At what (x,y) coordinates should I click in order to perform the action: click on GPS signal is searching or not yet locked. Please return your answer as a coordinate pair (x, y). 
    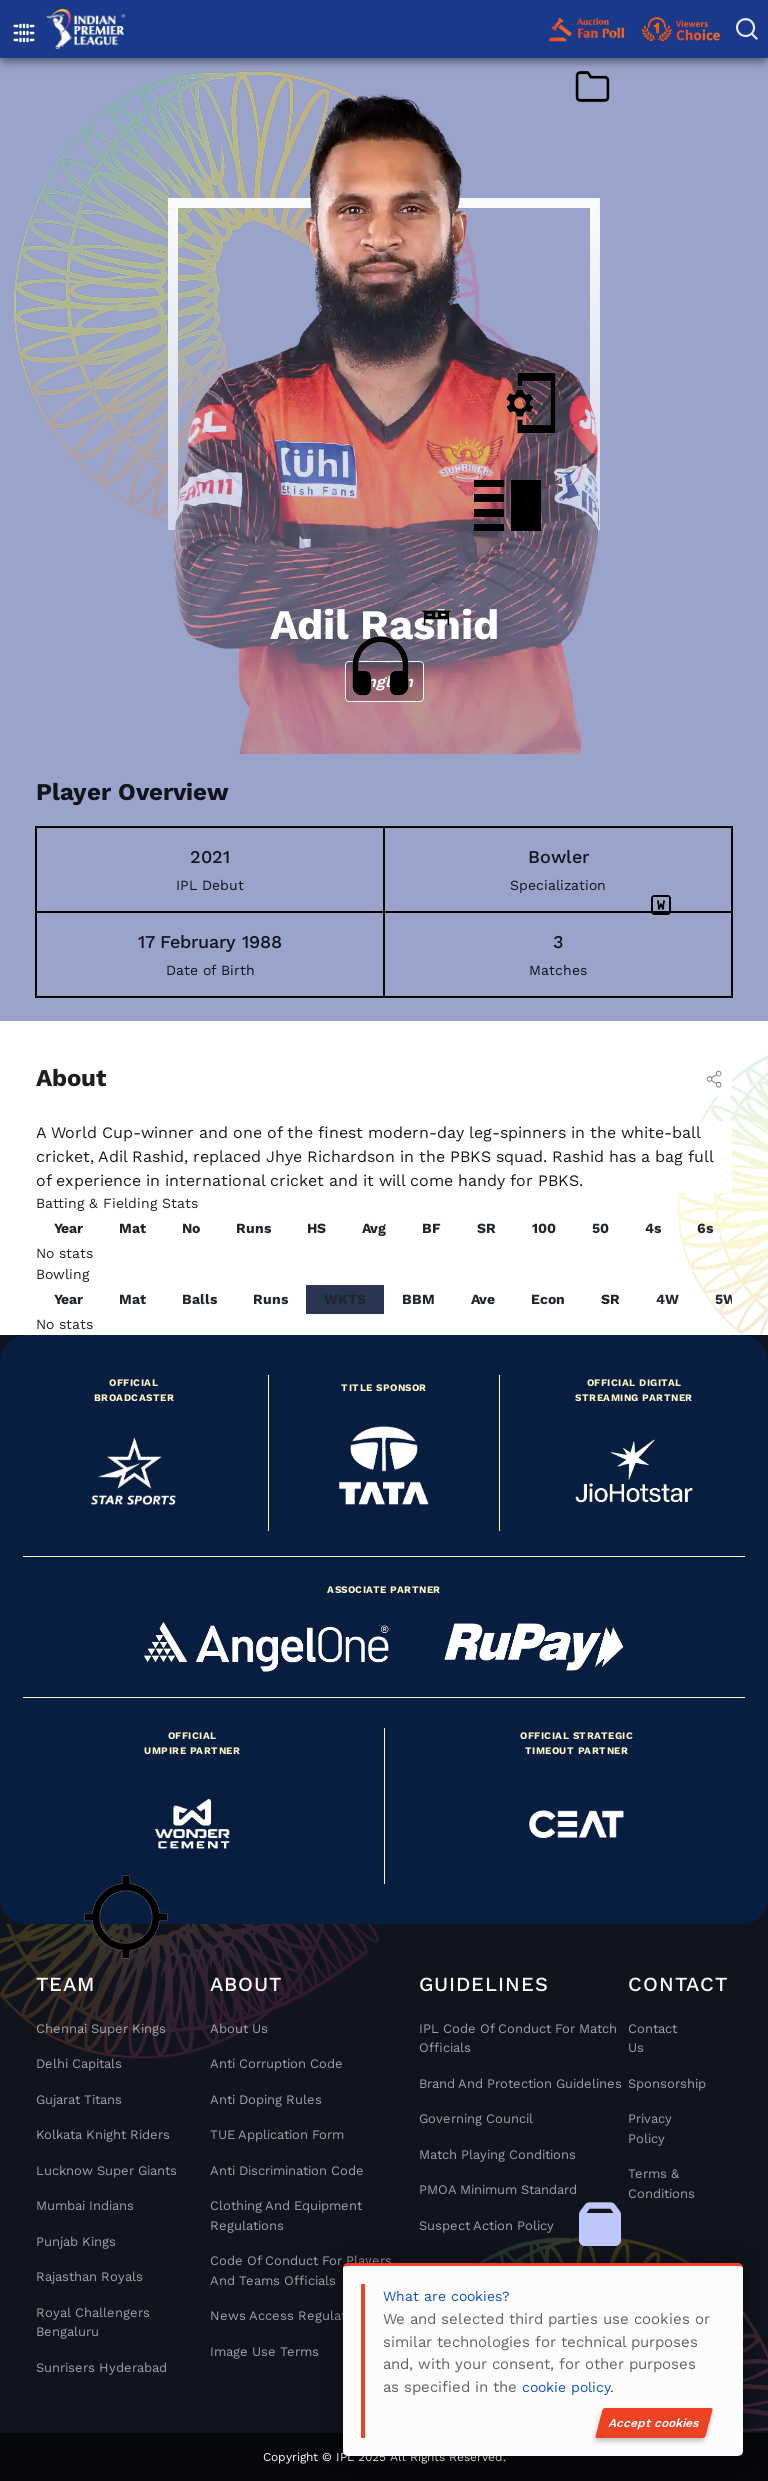
    Looking at the image, I should click on (126, 1917).